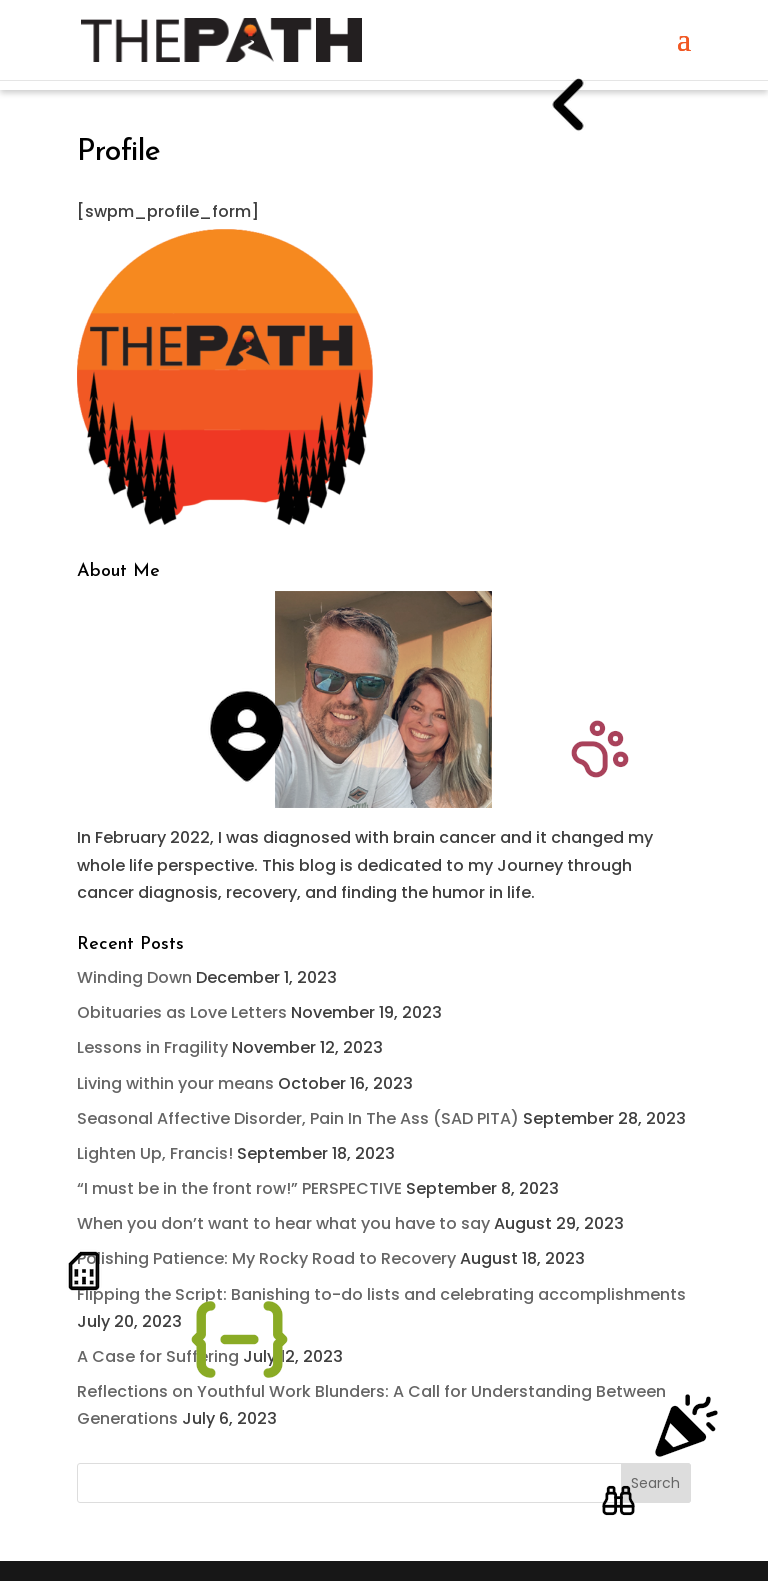 The height and width of the screenshot is (1581, 768). What do you see at coordinates (600, 749) in the screenshot?
I see `access pet-related features or settings` at bounding box center [600, 749].